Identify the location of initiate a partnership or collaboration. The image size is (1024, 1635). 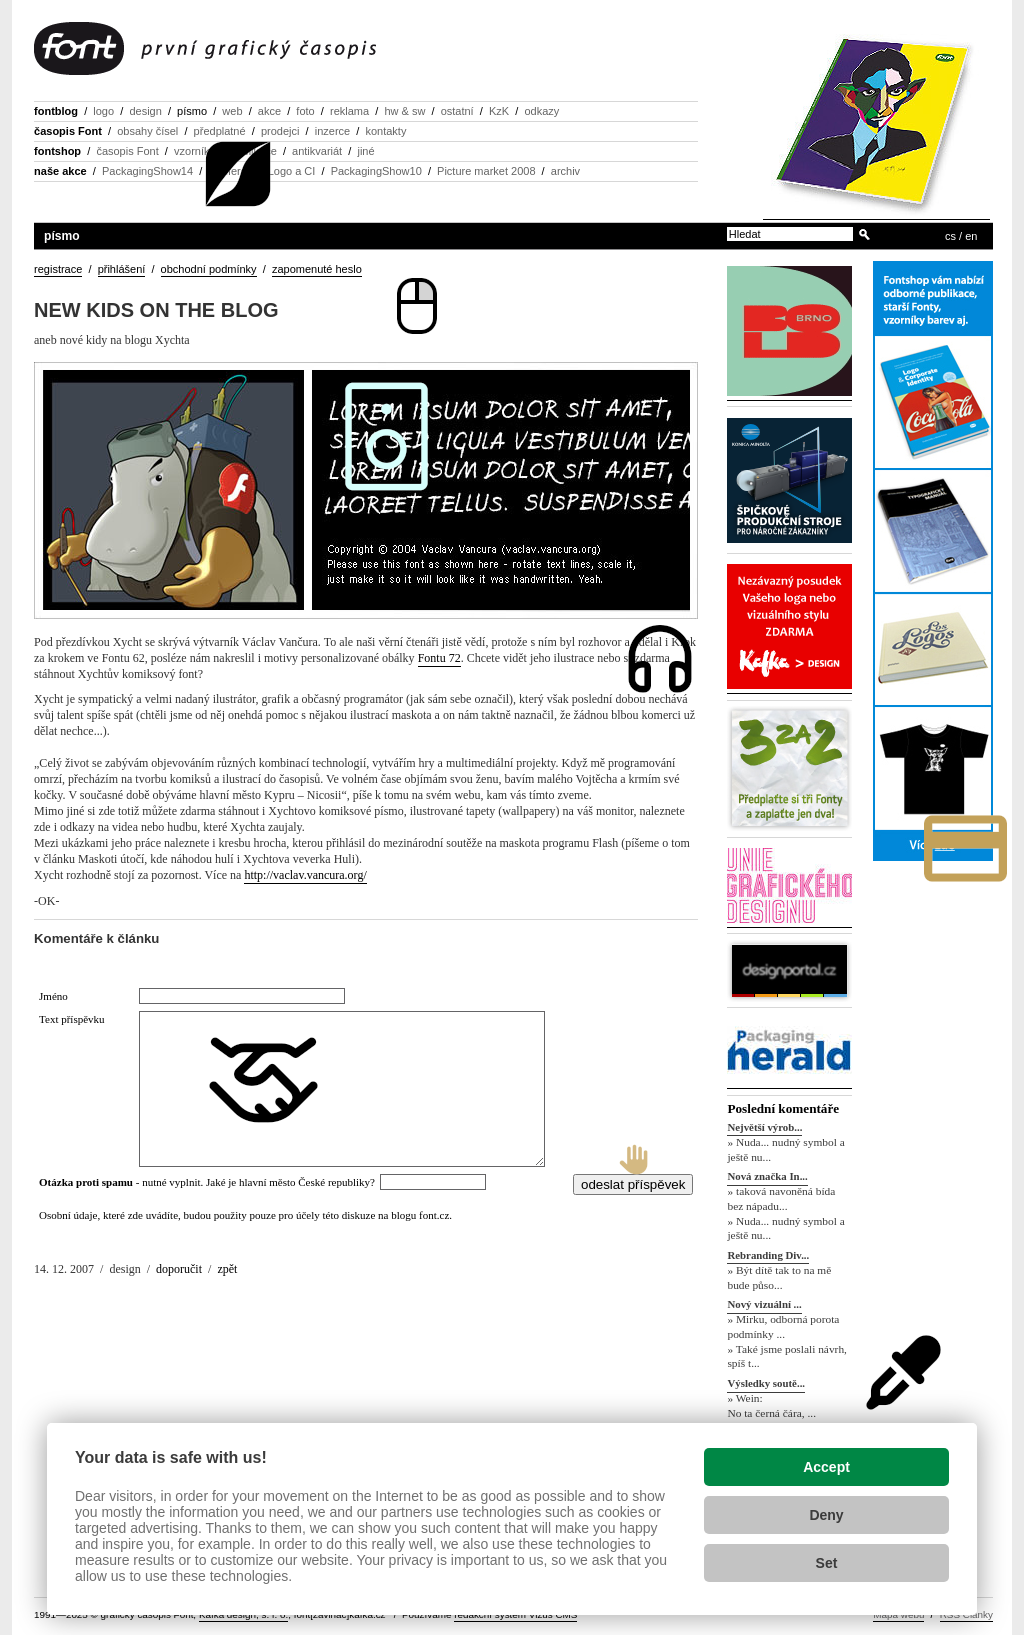
(263, 1078).